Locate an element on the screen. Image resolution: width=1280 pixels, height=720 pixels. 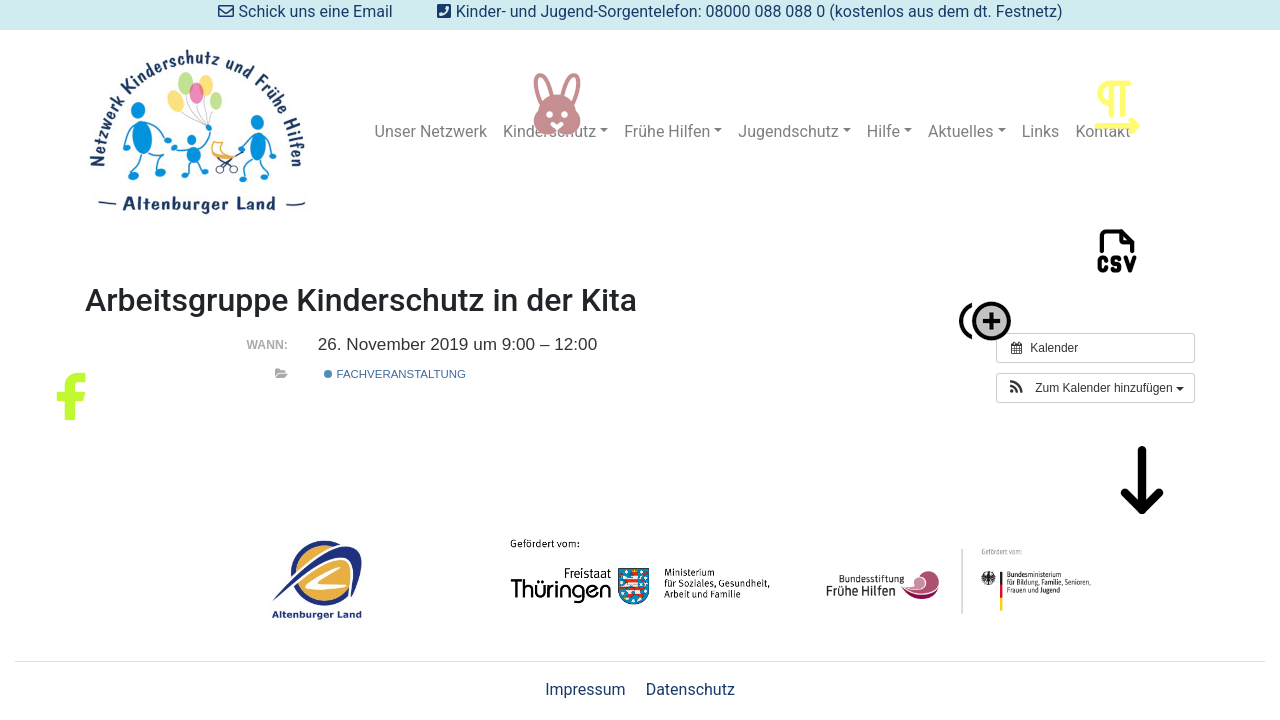
open Facebook app is located at coordinates (72, 396).